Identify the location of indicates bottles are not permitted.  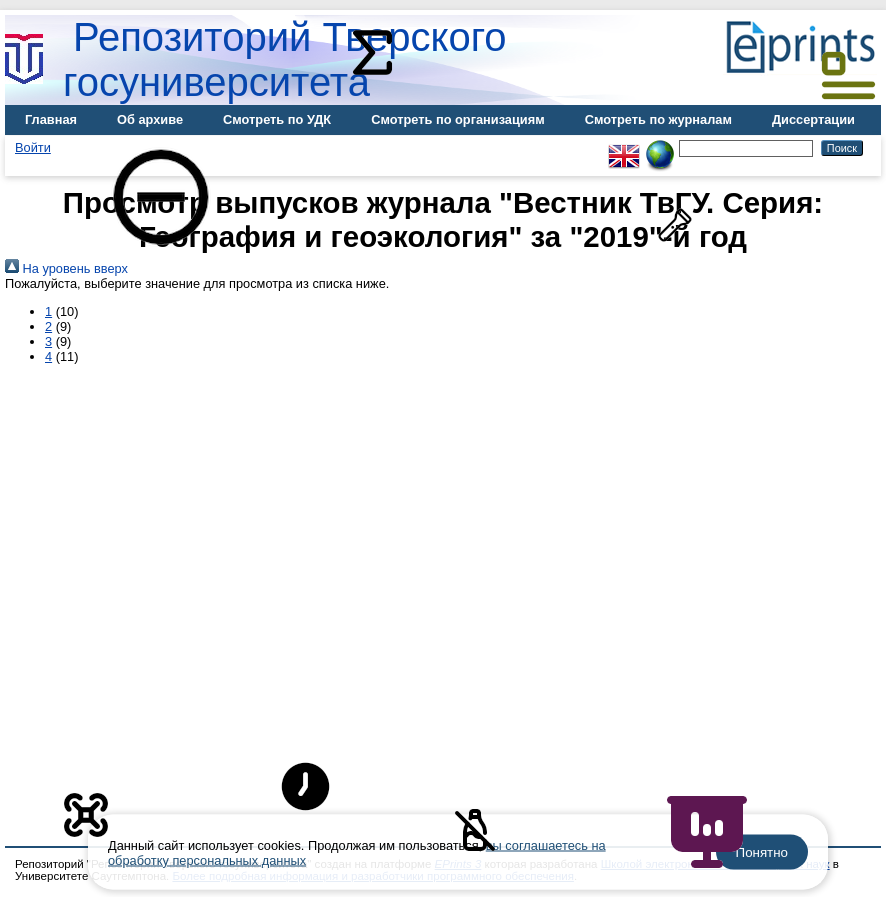
(475, 831).